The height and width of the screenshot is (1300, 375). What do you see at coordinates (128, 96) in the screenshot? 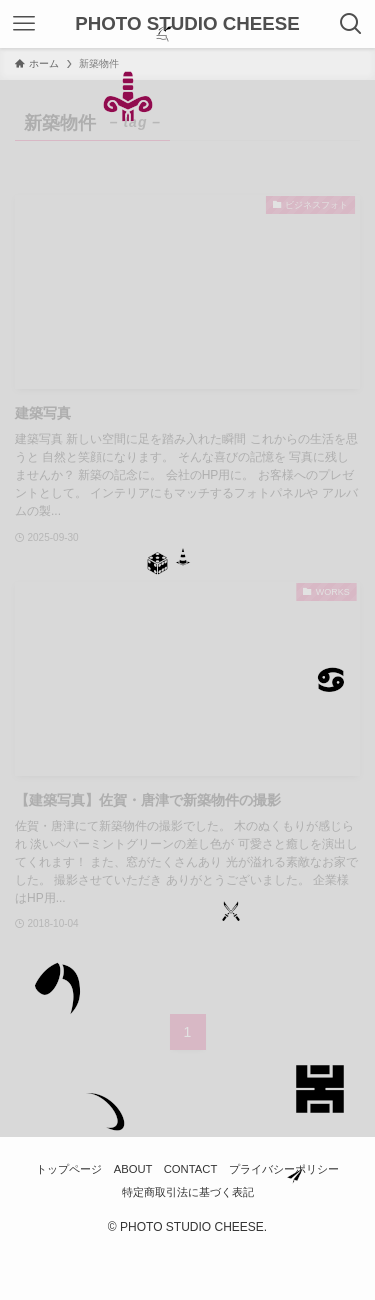
I see `select a sword or melee weapon` at bounding box center [128, 96].